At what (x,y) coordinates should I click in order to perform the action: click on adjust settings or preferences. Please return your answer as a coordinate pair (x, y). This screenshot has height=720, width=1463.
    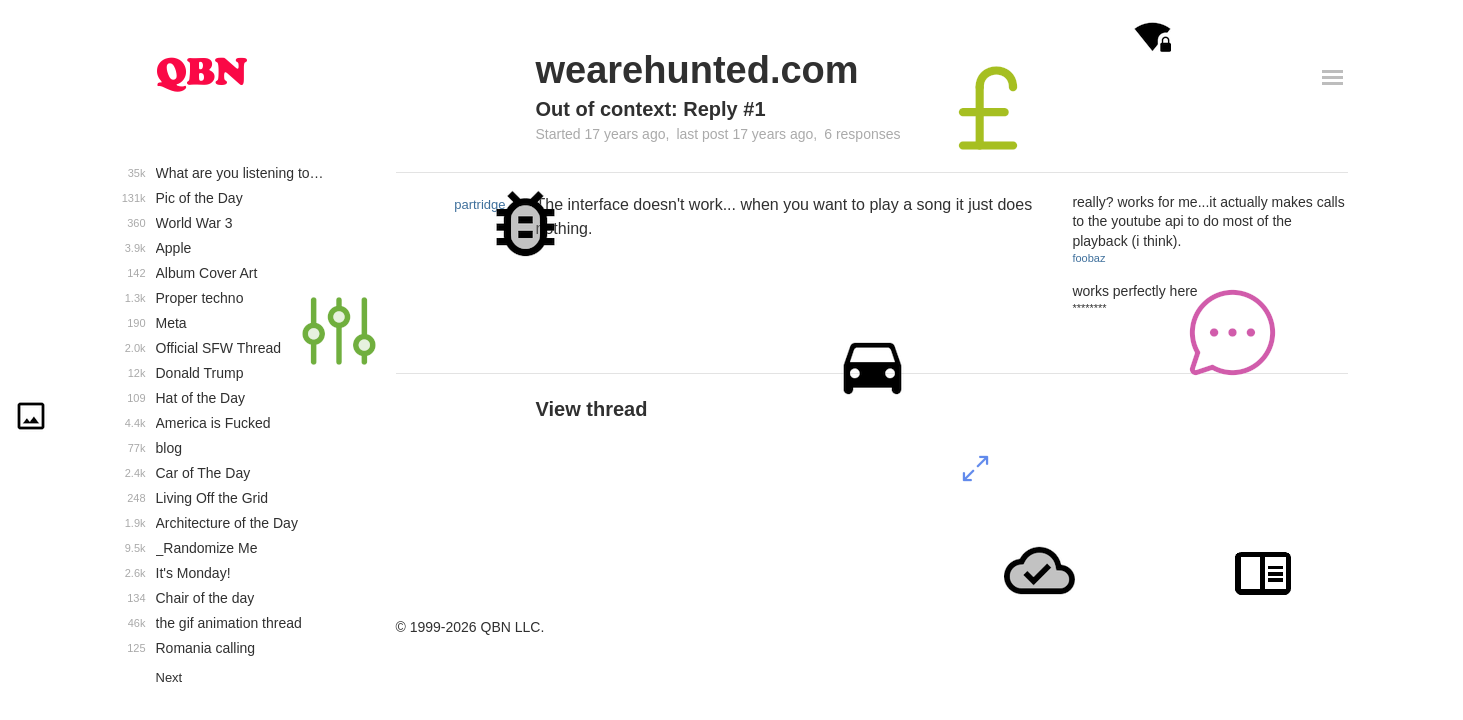
    Looking at the image, I should click on (339, 331).